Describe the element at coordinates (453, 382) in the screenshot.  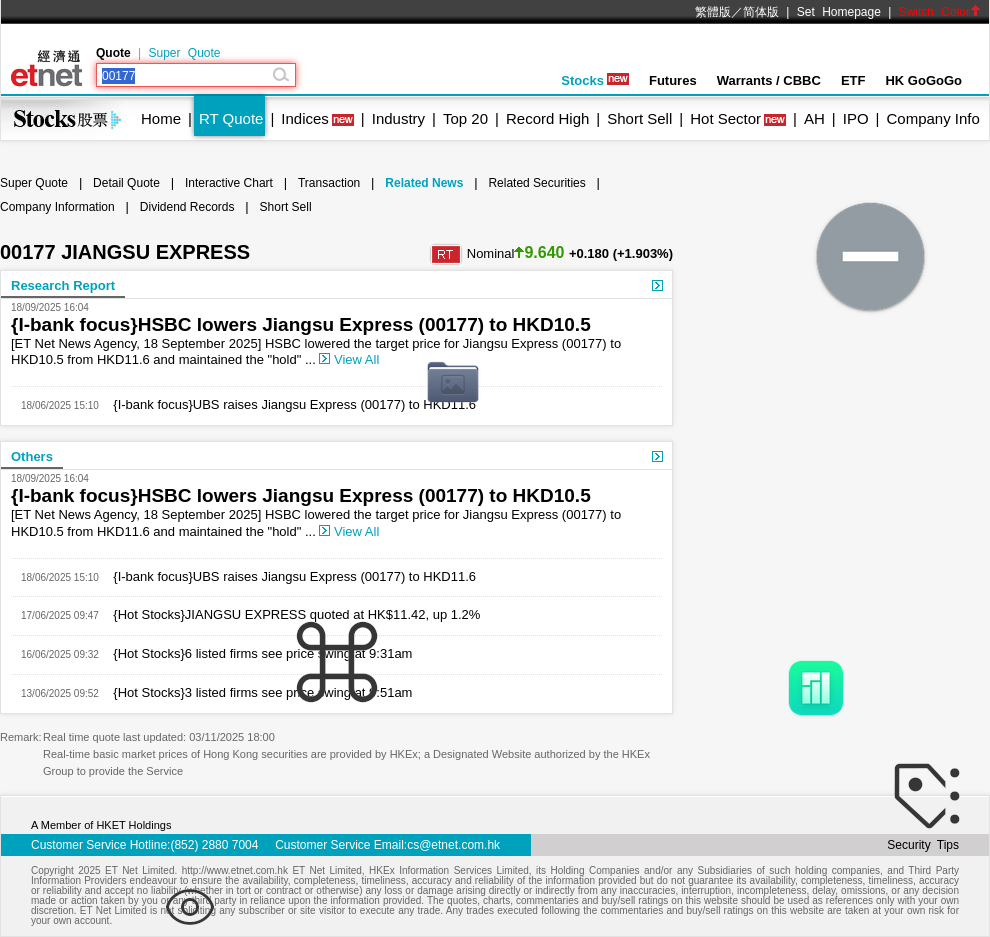
I see `open your images folder` at that location.